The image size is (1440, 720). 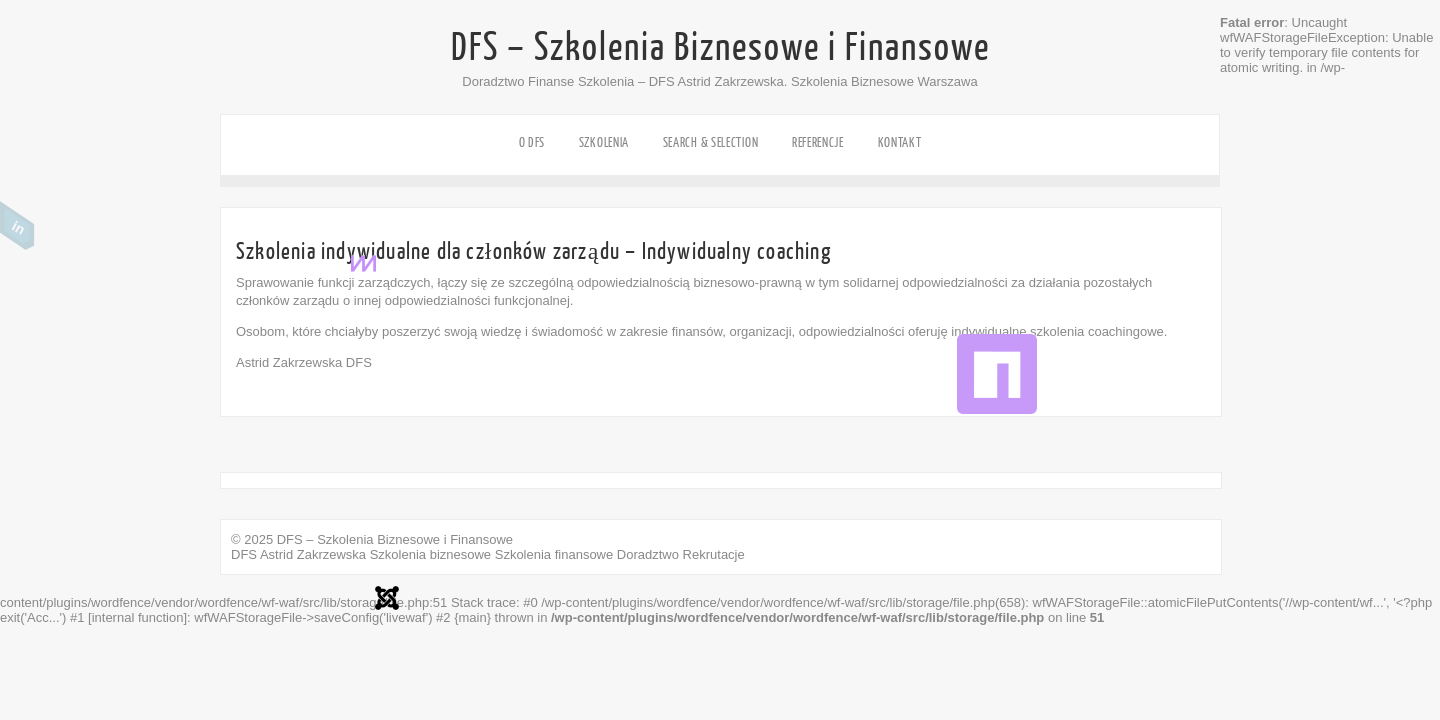 What do you see at coordinates (997, 374) in the screenshot?
I see `npm package manager logo` at bounding box center [997, 374].